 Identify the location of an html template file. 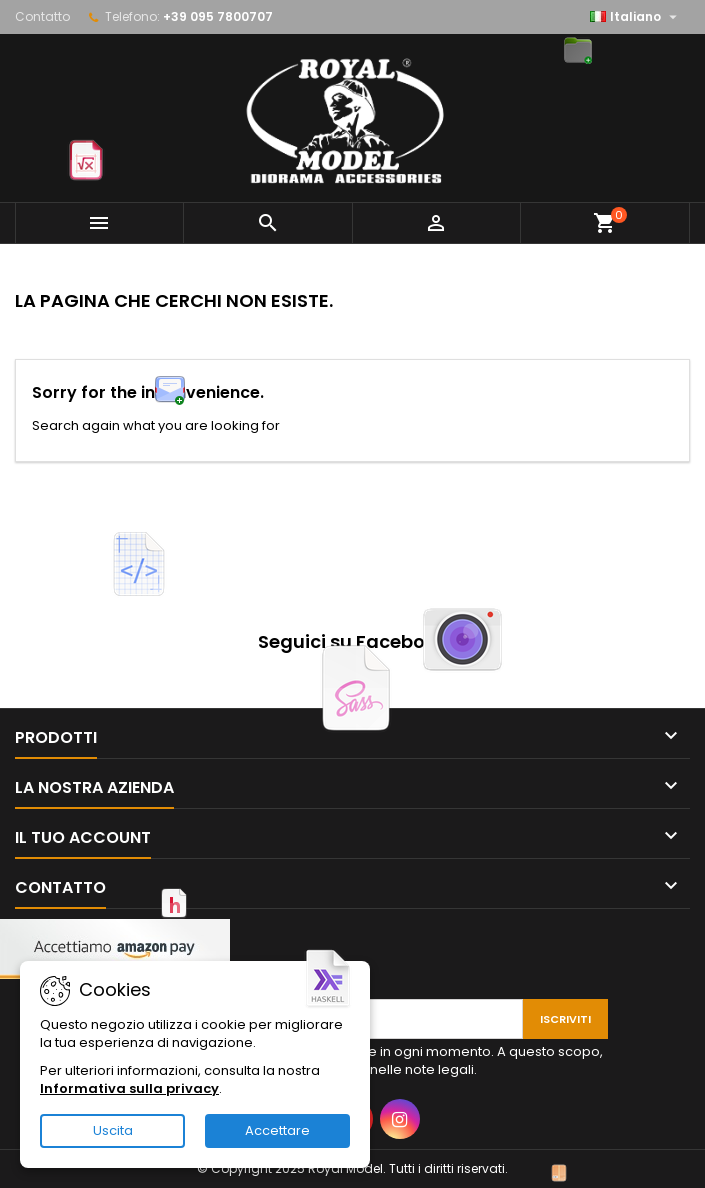
(139, 564).